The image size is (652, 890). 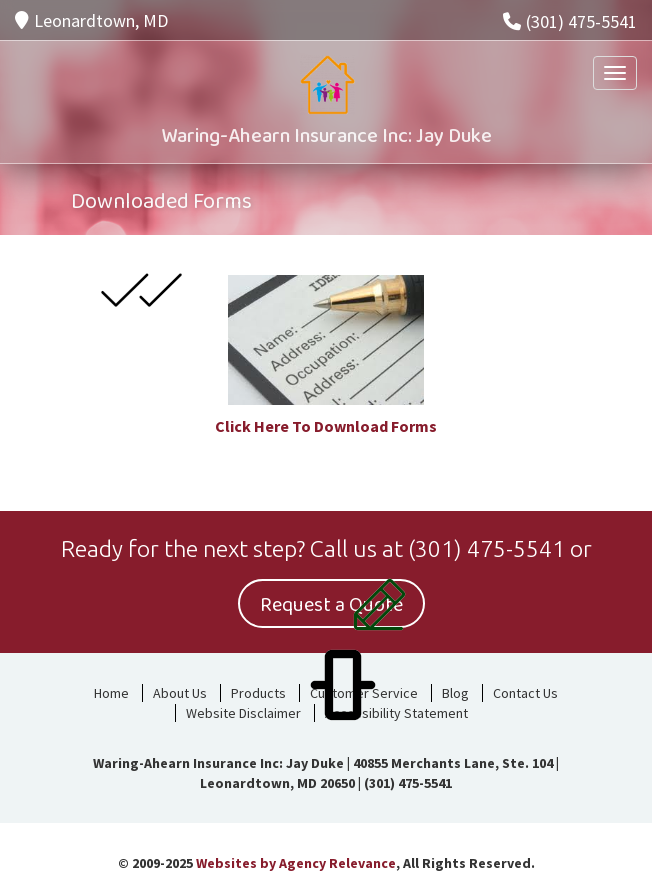 I want to click on center align object vertically, so click(x=343, y=685).